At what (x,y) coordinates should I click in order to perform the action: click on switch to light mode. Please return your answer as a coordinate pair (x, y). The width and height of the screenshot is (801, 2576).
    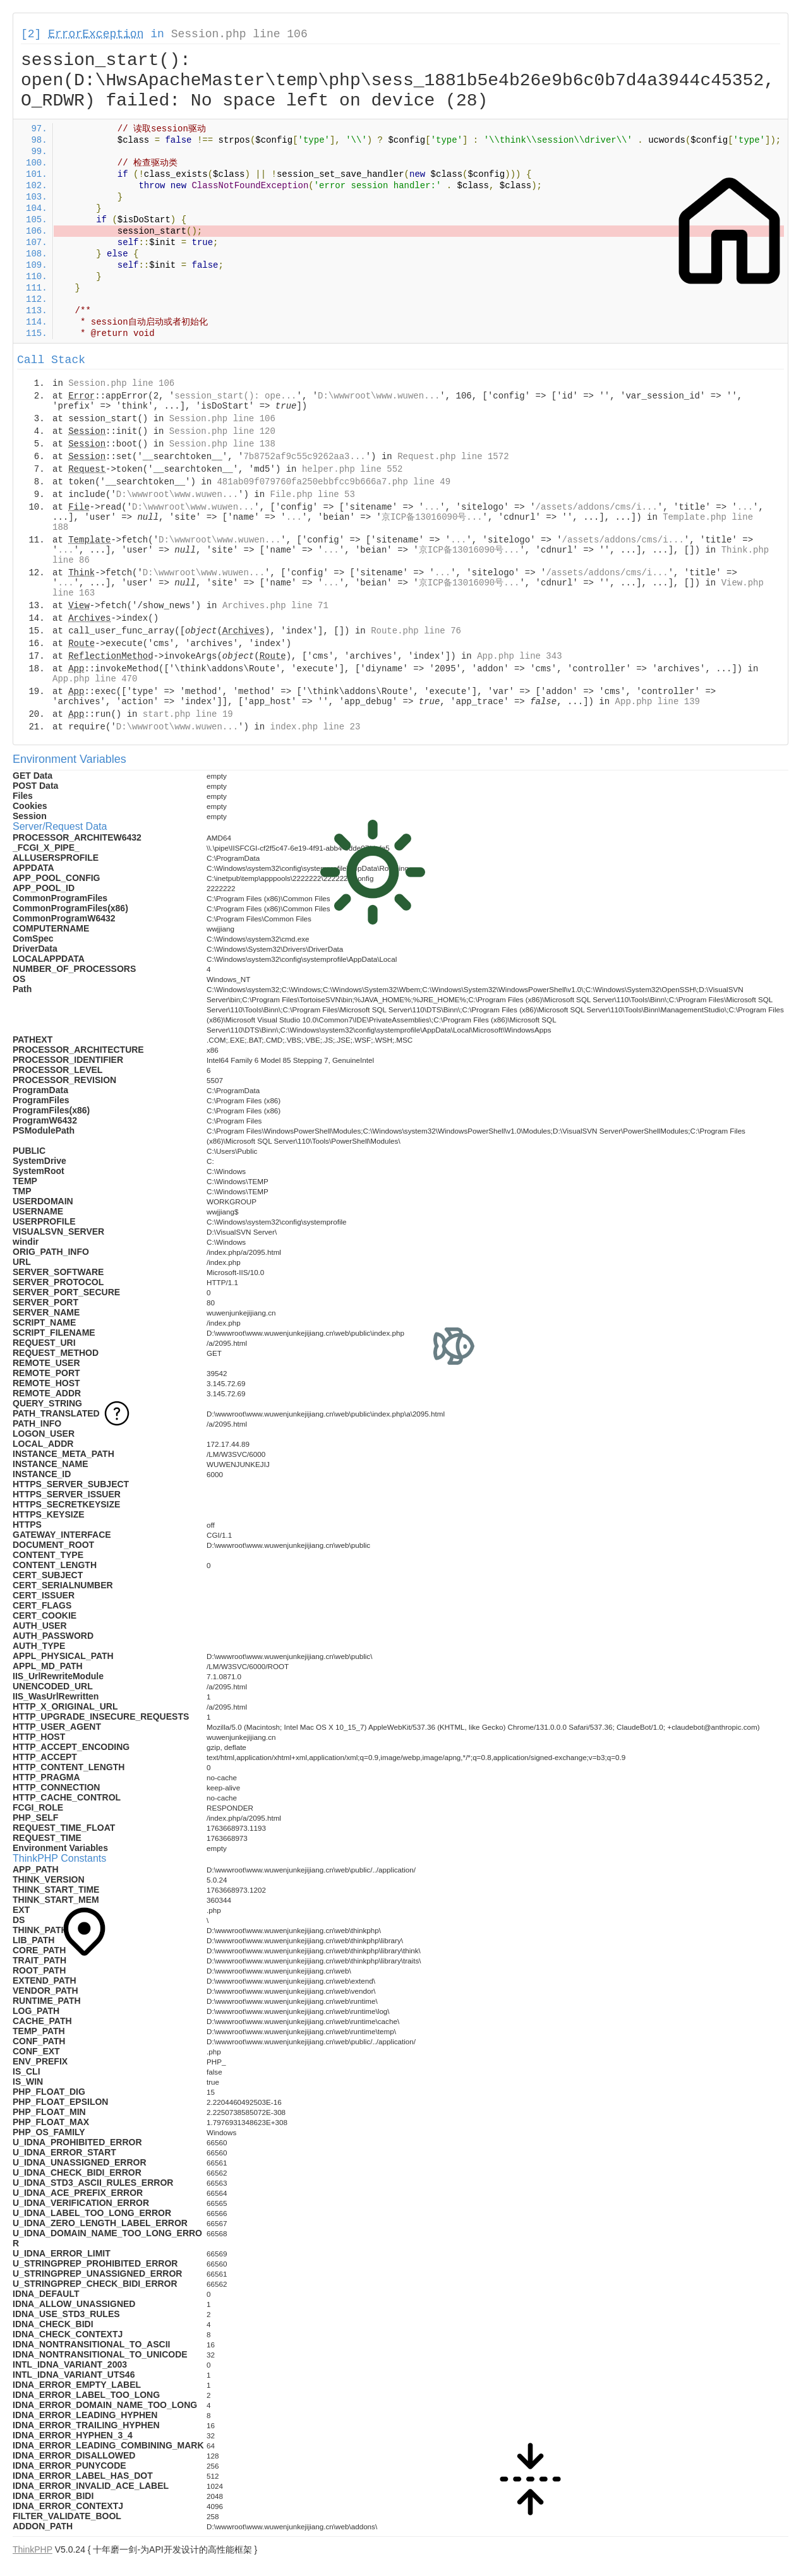
    Looking at the image, I should click on (373, 872).